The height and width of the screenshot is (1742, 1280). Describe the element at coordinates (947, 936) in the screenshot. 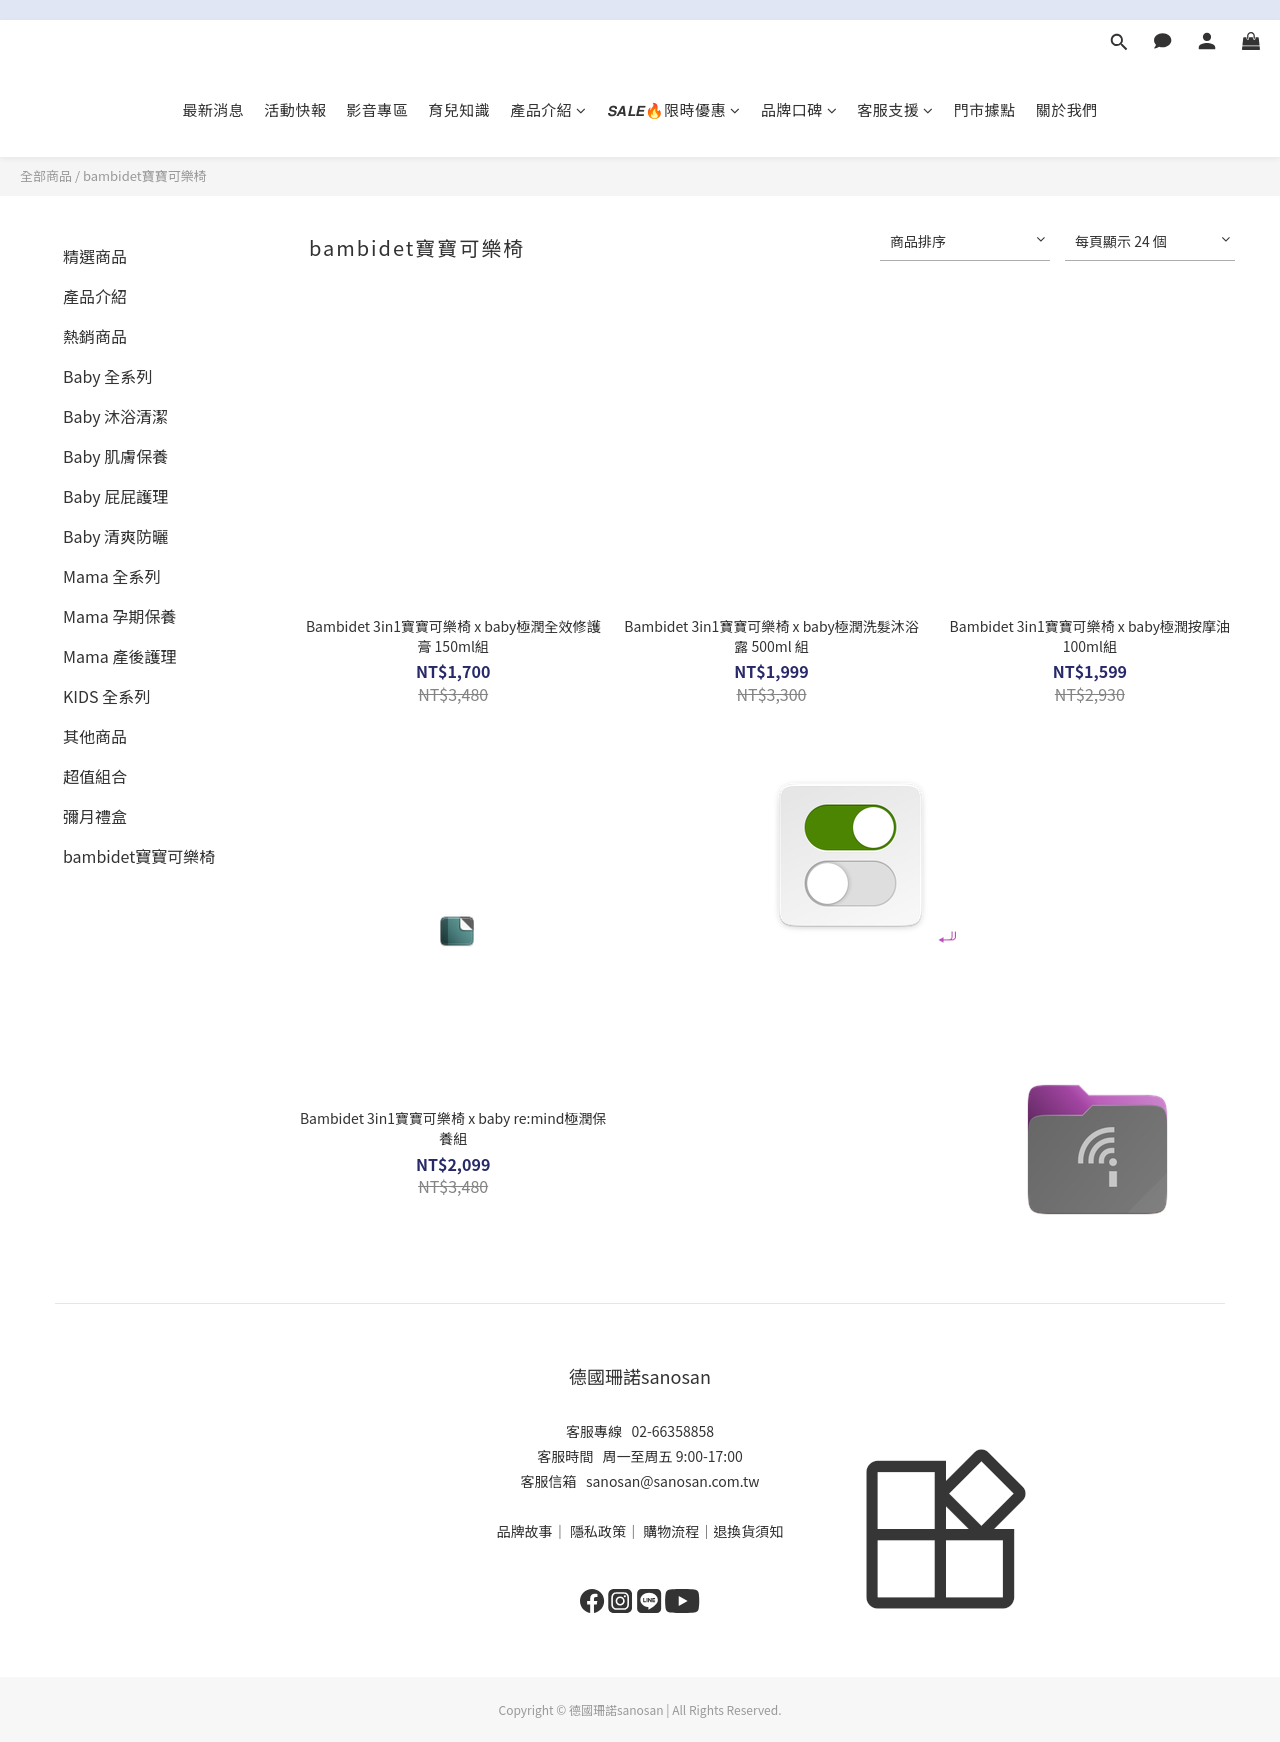

I see `reply to all recipients in an email thread` at that location.